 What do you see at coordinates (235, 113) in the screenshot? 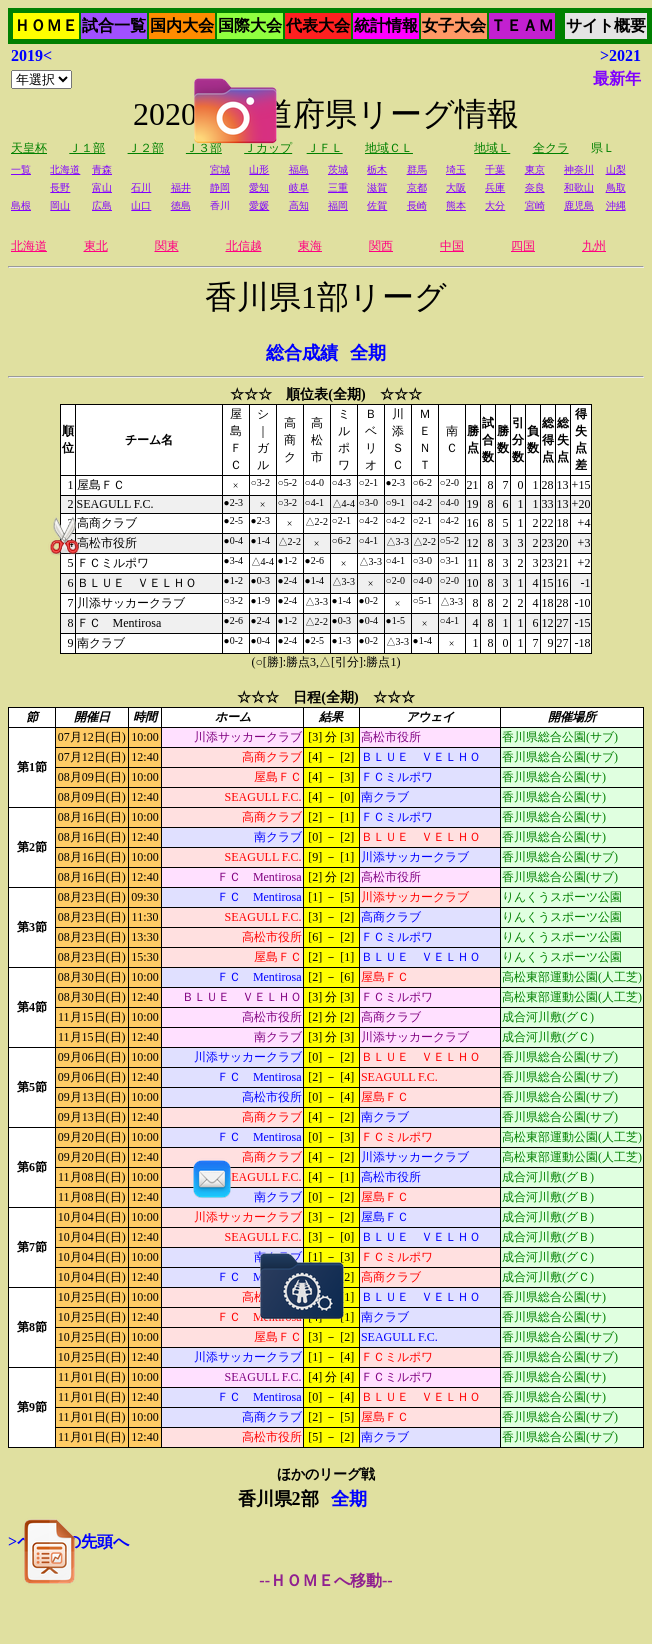
I see `open instagram media folder` at bounding box center [235, 113].